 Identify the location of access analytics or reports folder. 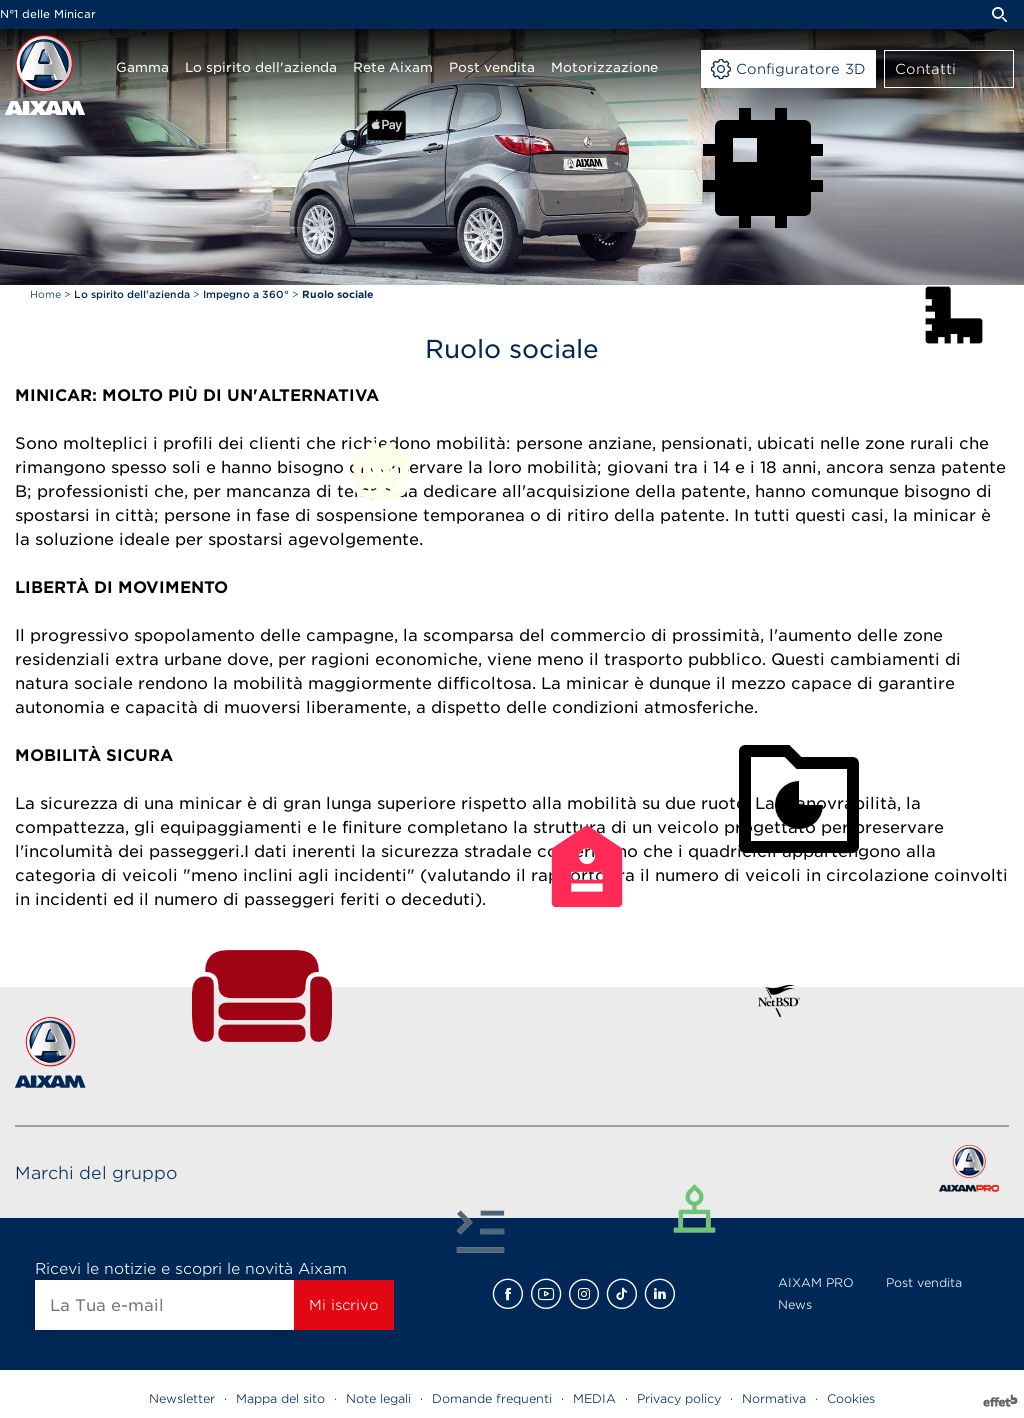
(799, 799).